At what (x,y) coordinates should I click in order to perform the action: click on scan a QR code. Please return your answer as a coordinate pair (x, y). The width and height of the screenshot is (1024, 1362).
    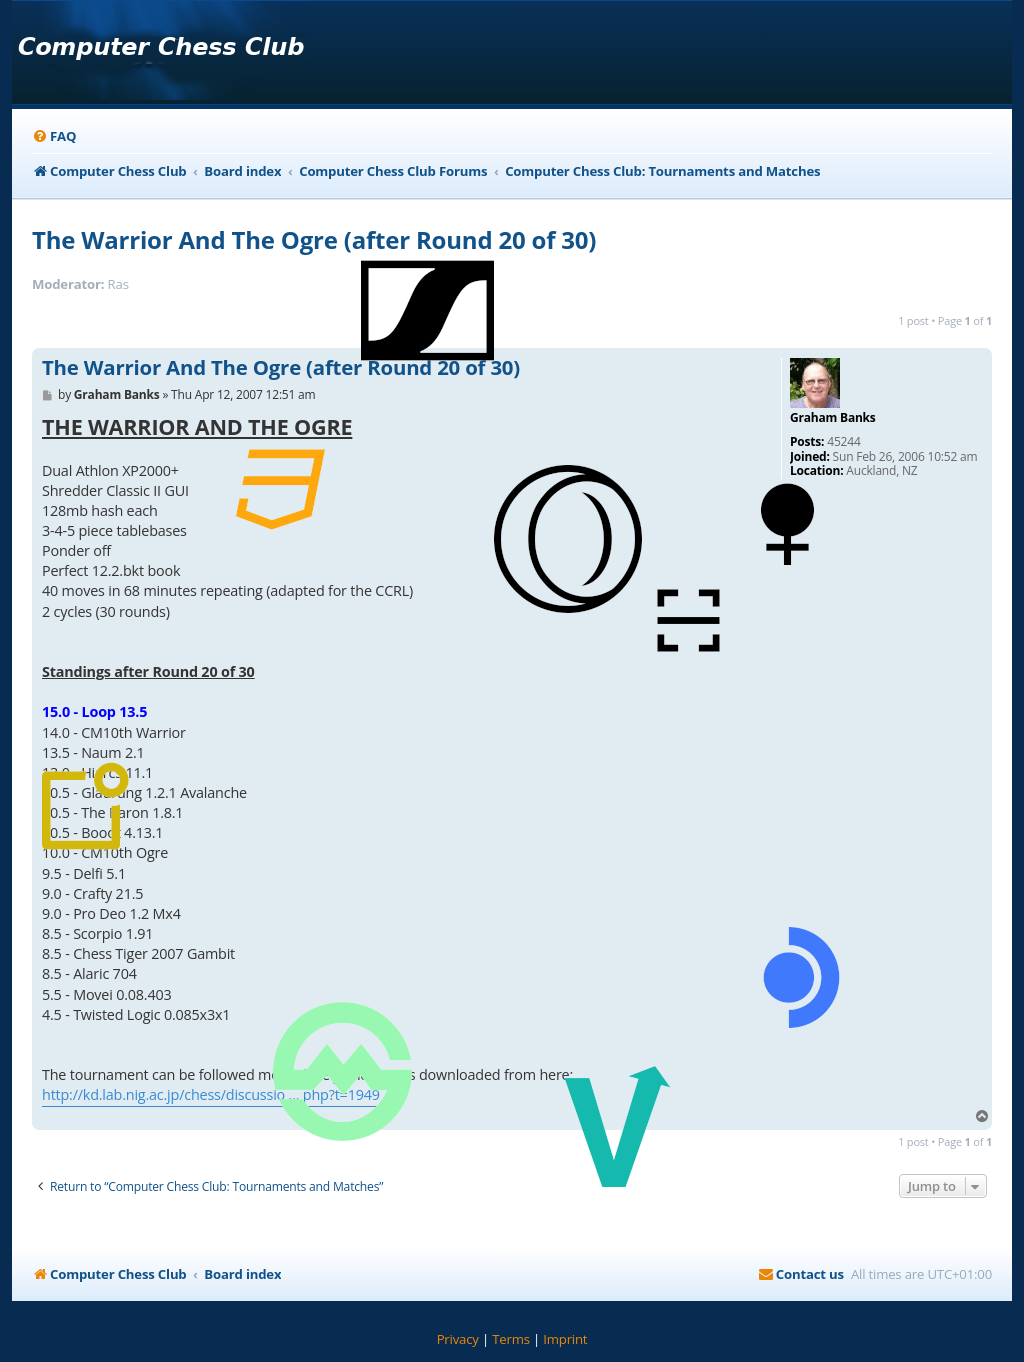
    Looking at the image, I should click on (688, 620).